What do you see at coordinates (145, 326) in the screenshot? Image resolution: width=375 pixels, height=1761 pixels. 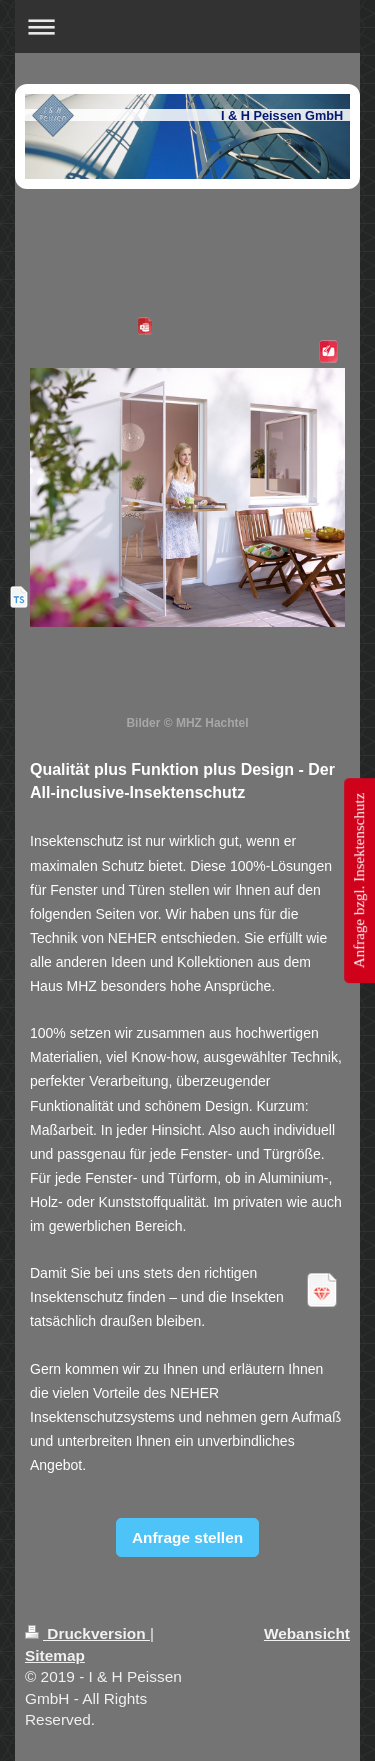 I see `microsoft access database file` at bounding box center [145, 326].